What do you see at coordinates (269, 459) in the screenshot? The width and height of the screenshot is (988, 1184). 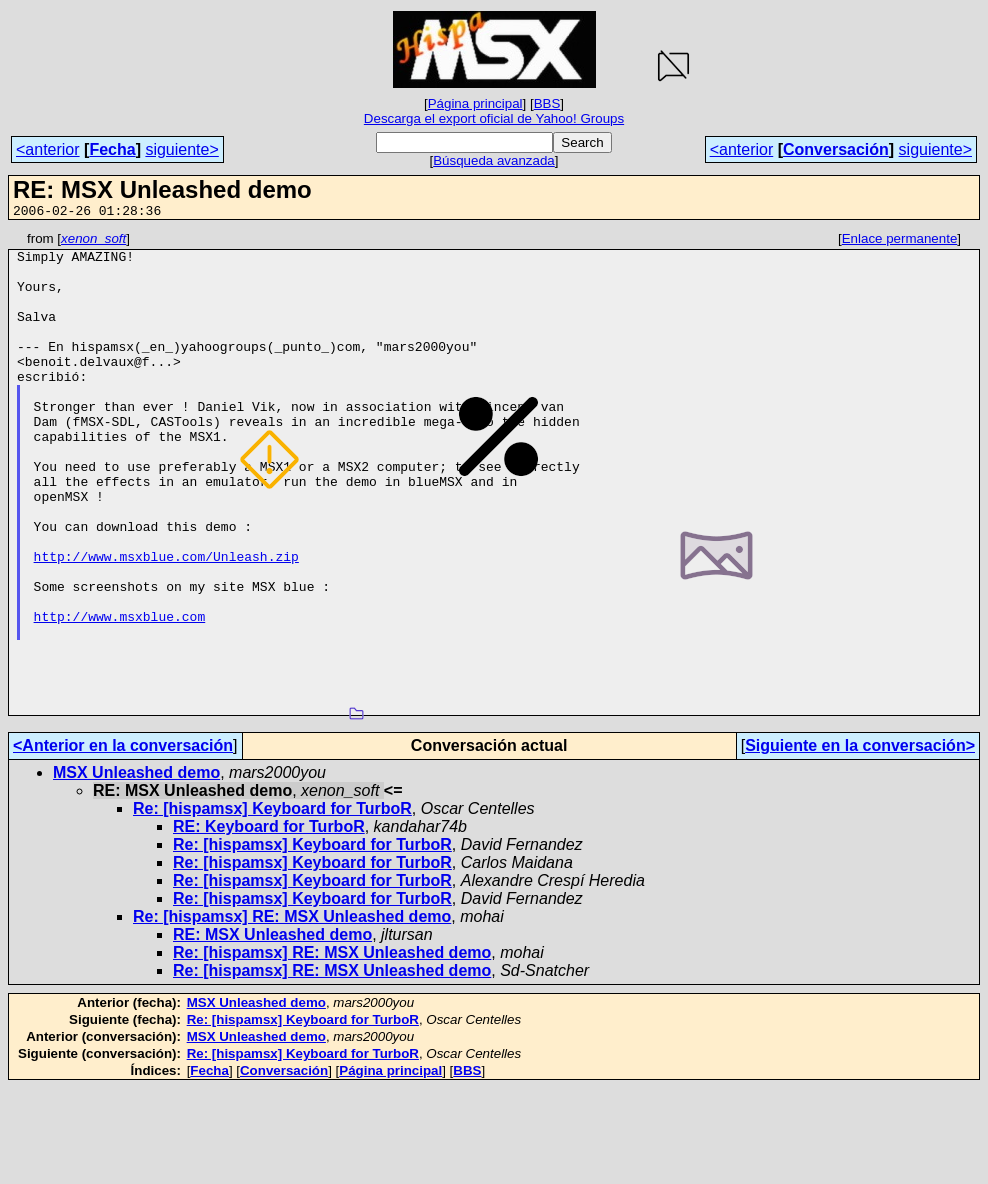 I see `indicates a warning or caution state` at bounding box center [269, 459].